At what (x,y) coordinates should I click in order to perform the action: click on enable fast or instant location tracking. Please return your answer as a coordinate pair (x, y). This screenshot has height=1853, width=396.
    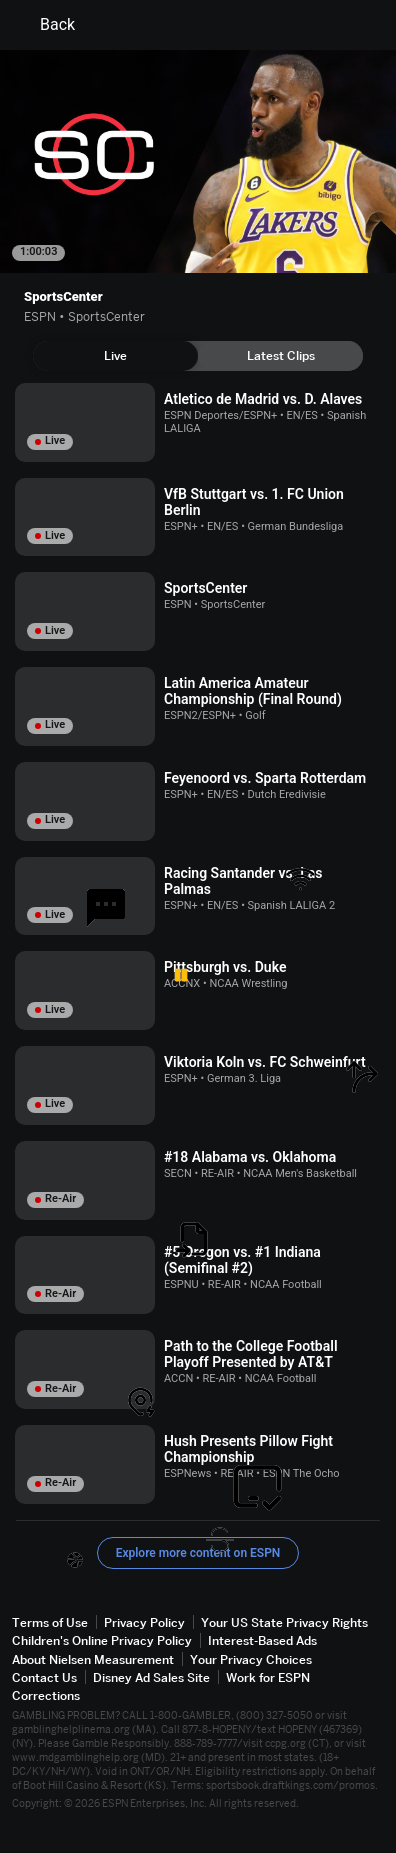
    Looking at the image, I should click on (140, 1401).